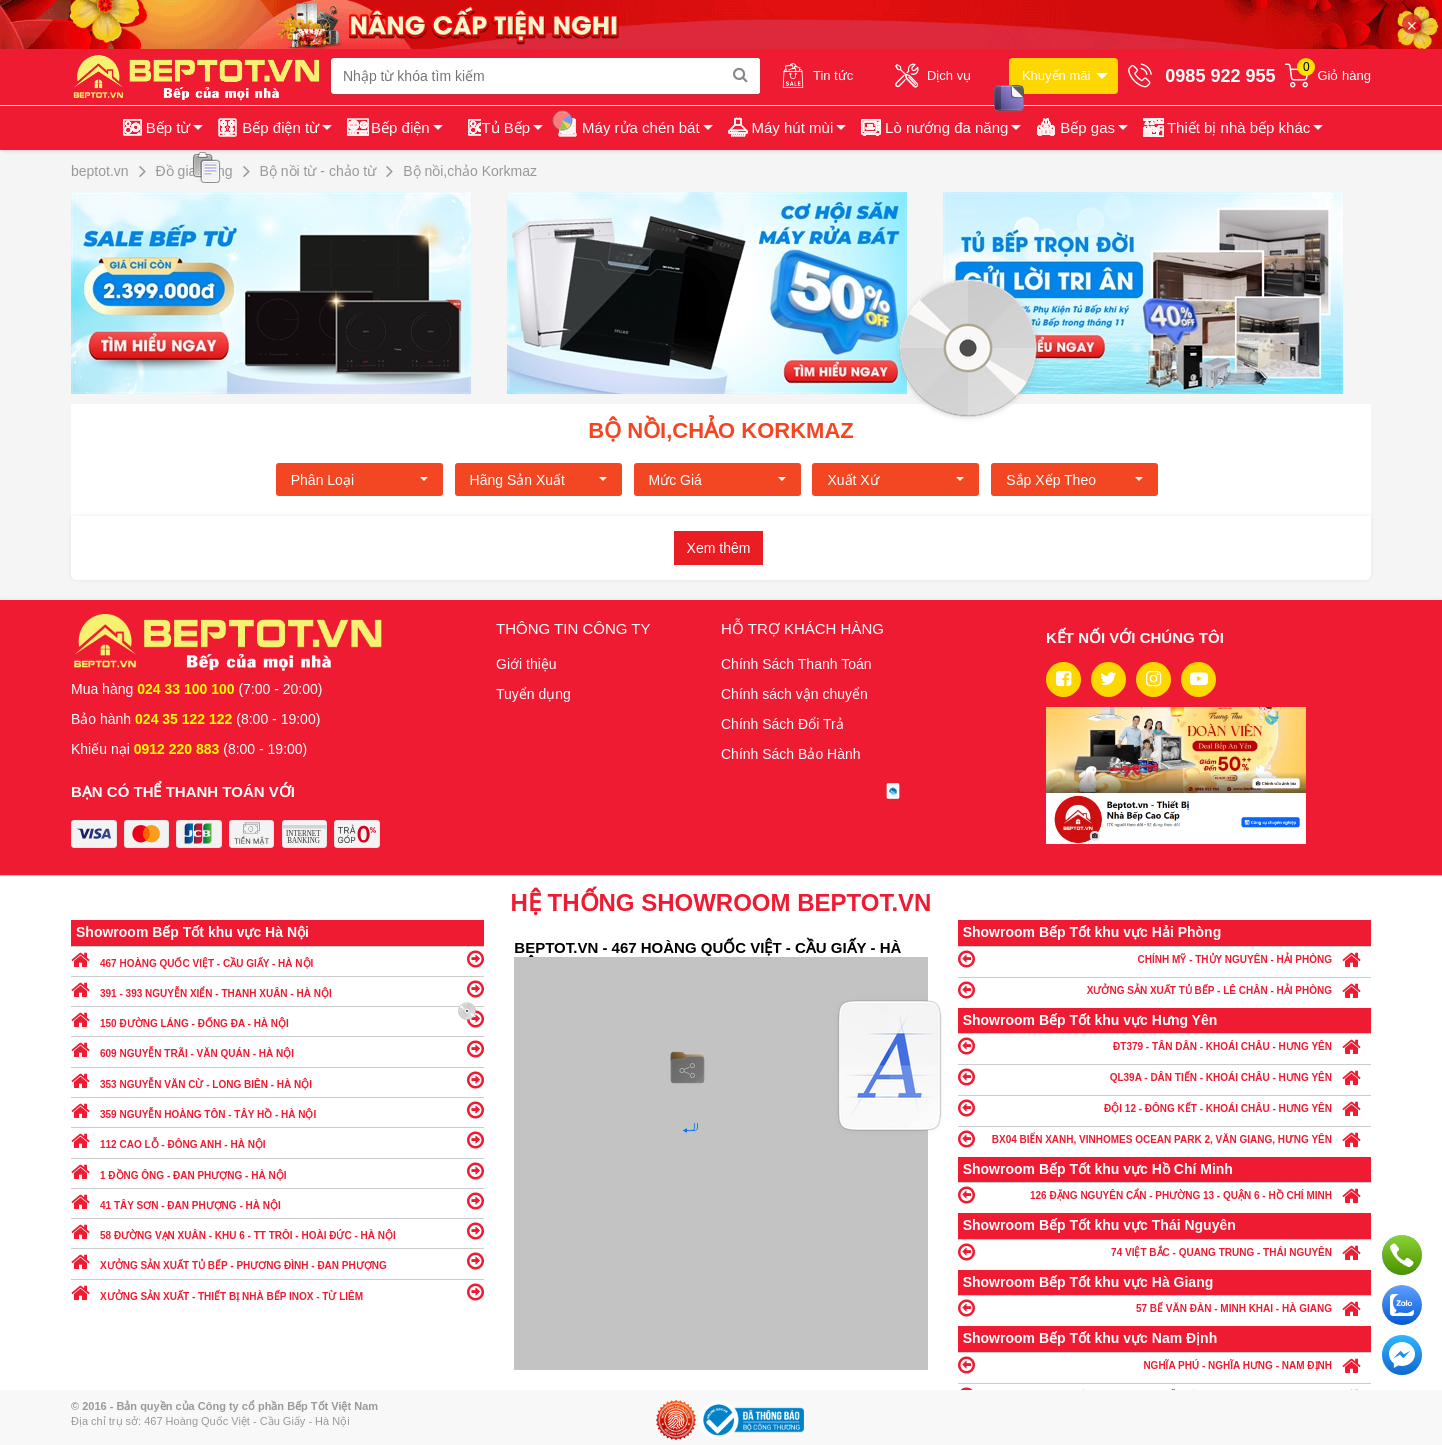  What do you see at coordinates (889, 1065) in the screenshot?
I see `open a font file` at bounding box center [889, 1065].